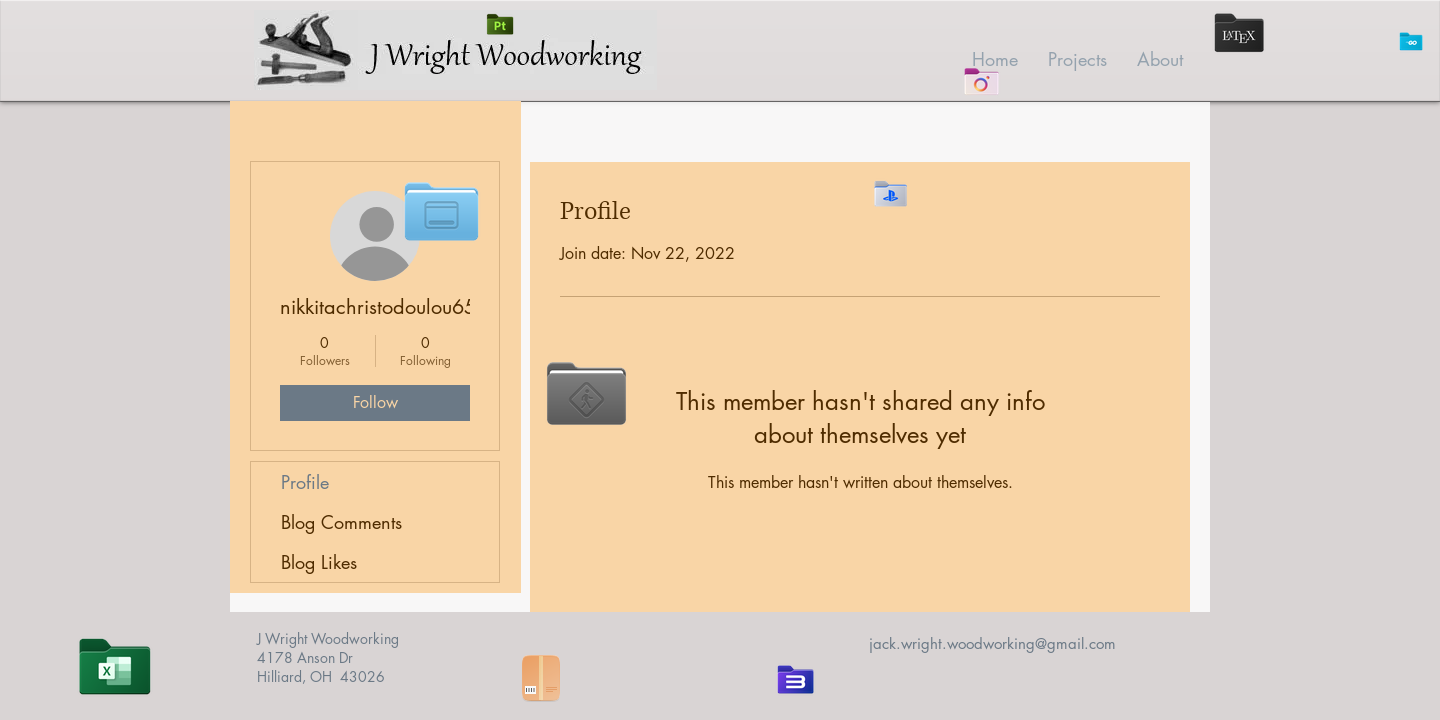 This screenshot has height=720, width=1440. Describe the element at coordinates (586, 393) in the screenshot. I see `access public or shared folder` at that location.